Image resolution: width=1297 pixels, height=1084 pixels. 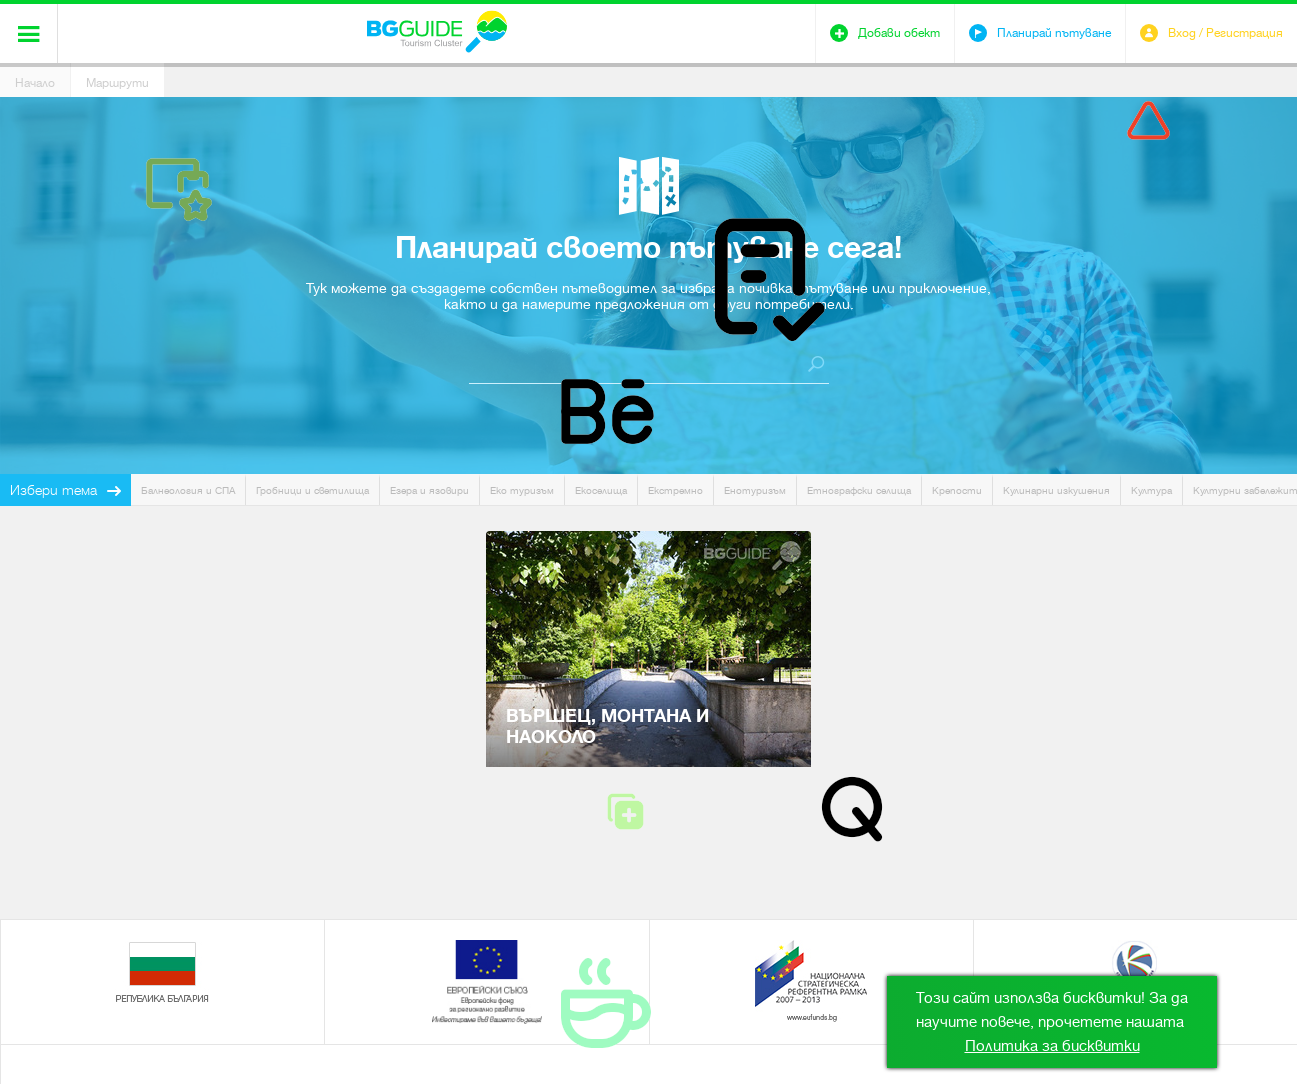 I want to click on favorite or star a connected device, so click(x=177, y=186).